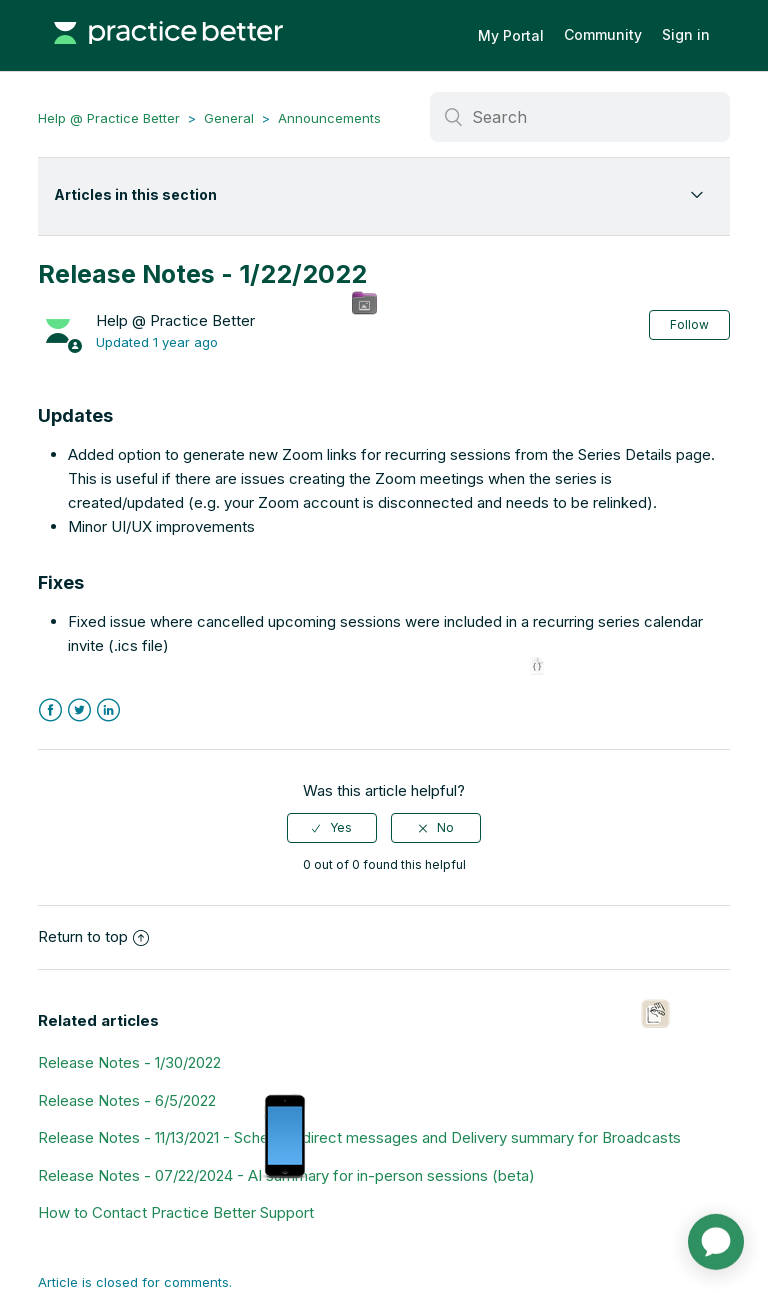 The image size is (768, 1293). I want to click on a blank or empty script file, so click(537, 666).